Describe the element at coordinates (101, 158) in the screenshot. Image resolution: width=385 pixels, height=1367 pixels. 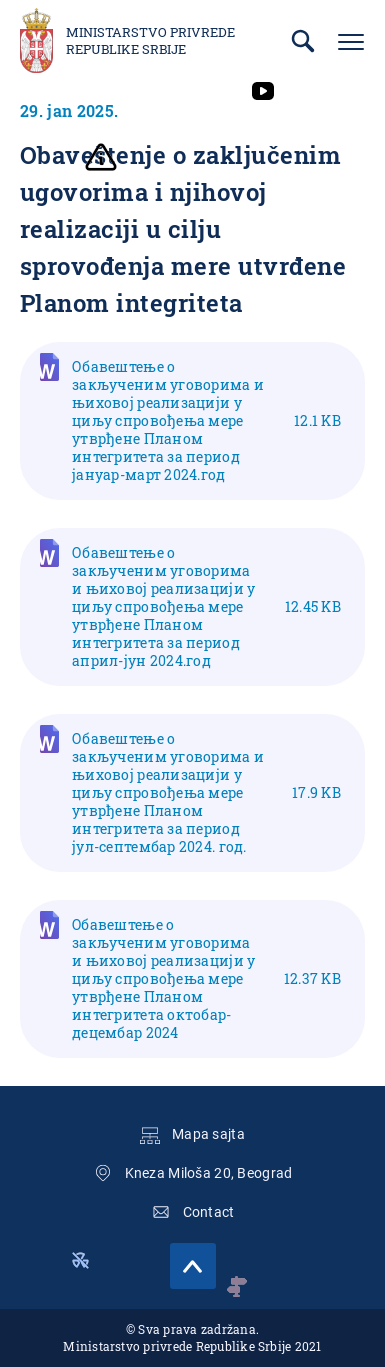
I see `view important information or notice` at that location.